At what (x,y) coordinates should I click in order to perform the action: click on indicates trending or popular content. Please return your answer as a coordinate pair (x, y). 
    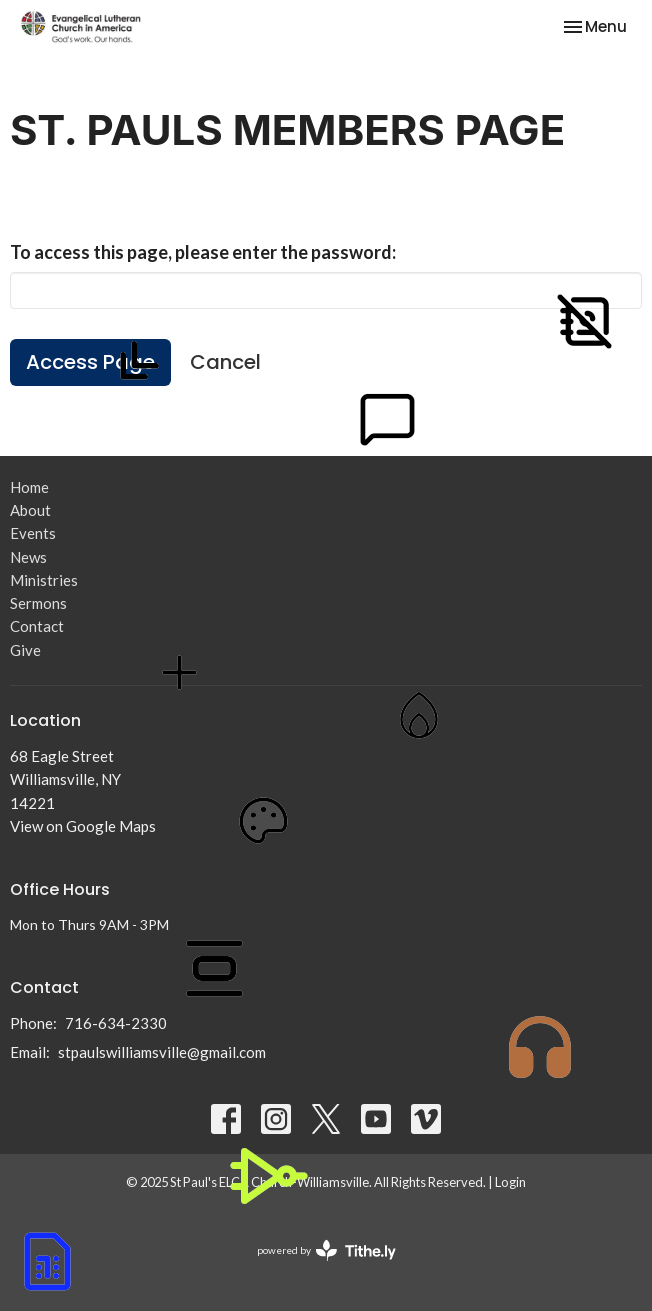
    Looking at the image, I should click on (419, 716).